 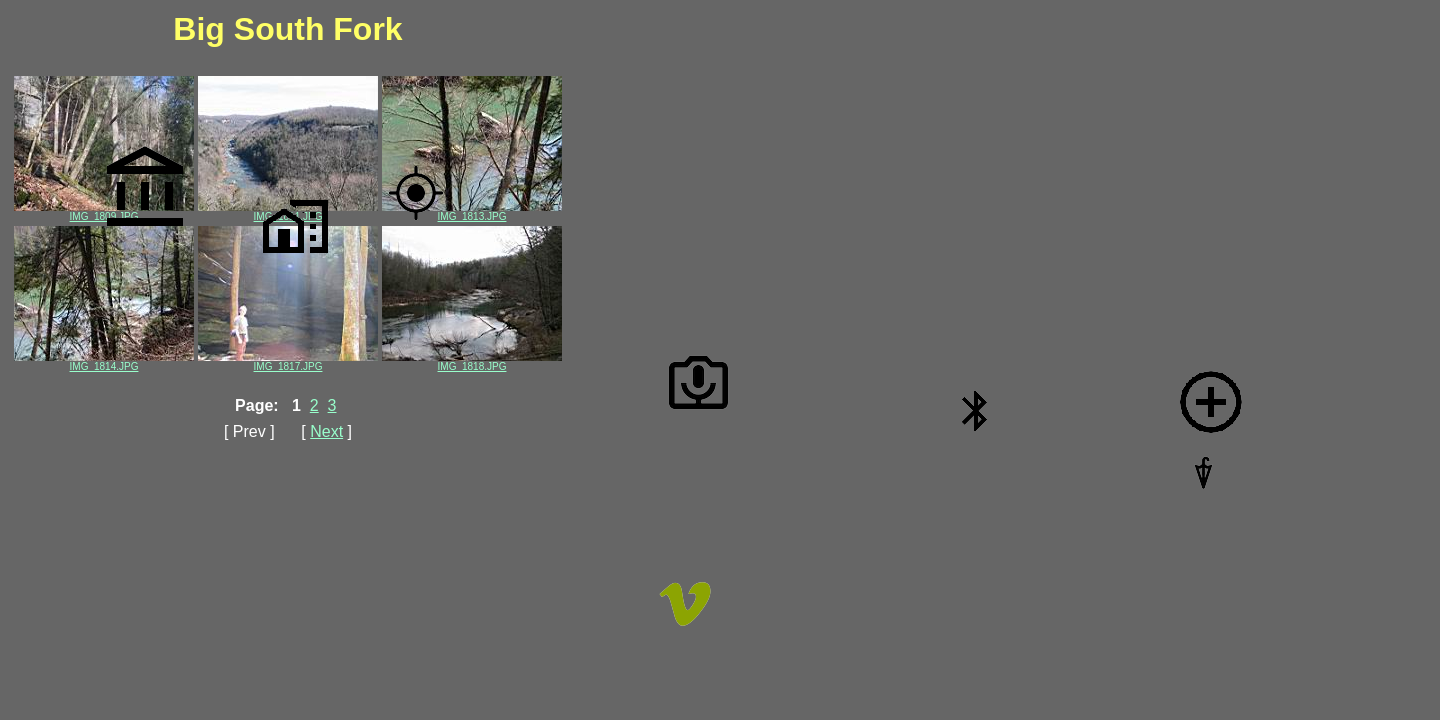 I want to click on manage camera and microphone permissions, so click(x=698, y=382).